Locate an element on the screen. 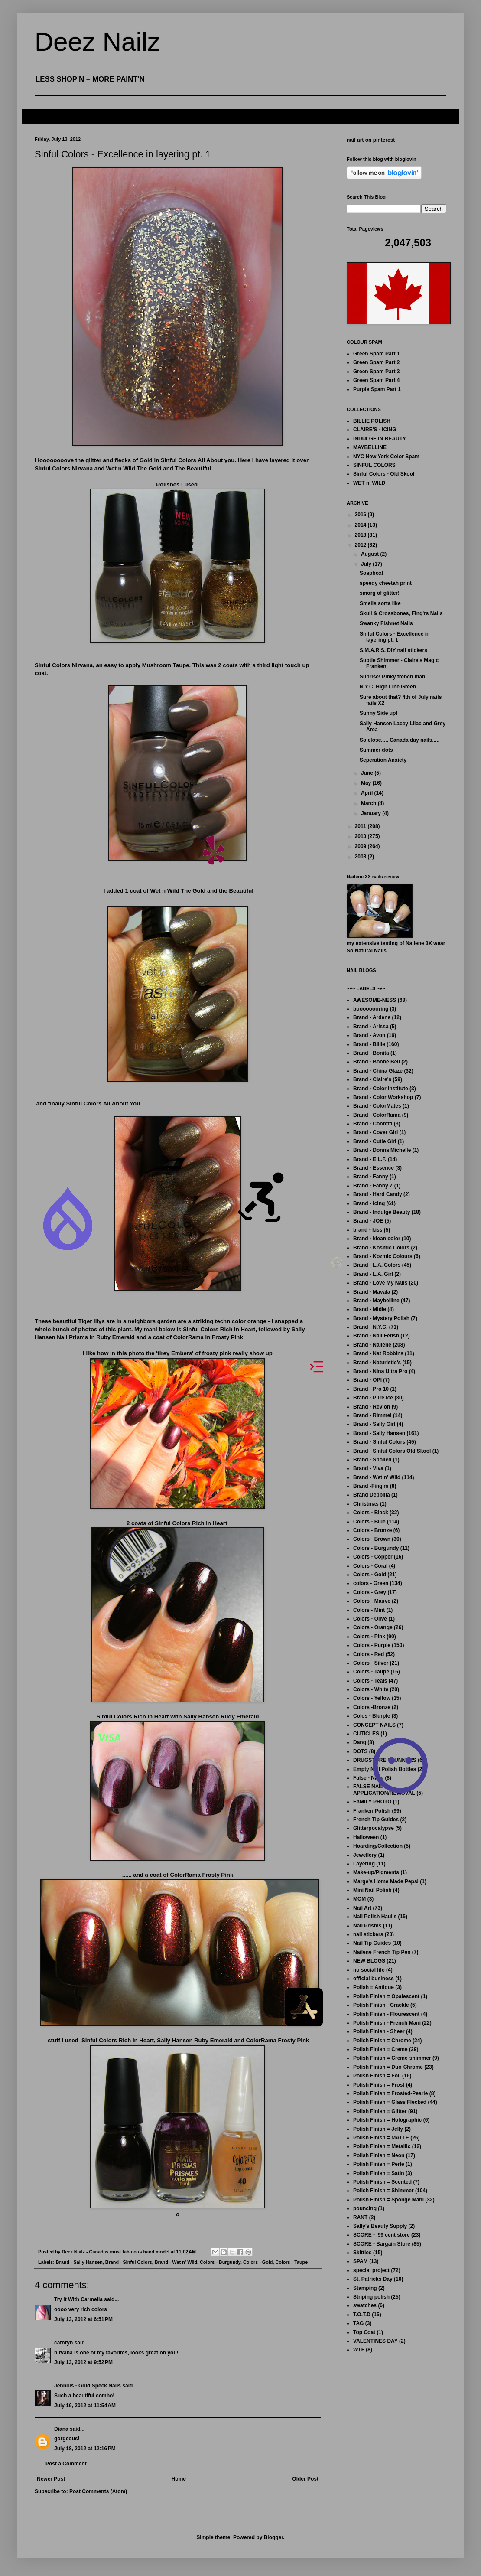 The width and height of the screenshot is (481, 2576). open the apple app store is located at coordinates (304, 2007).